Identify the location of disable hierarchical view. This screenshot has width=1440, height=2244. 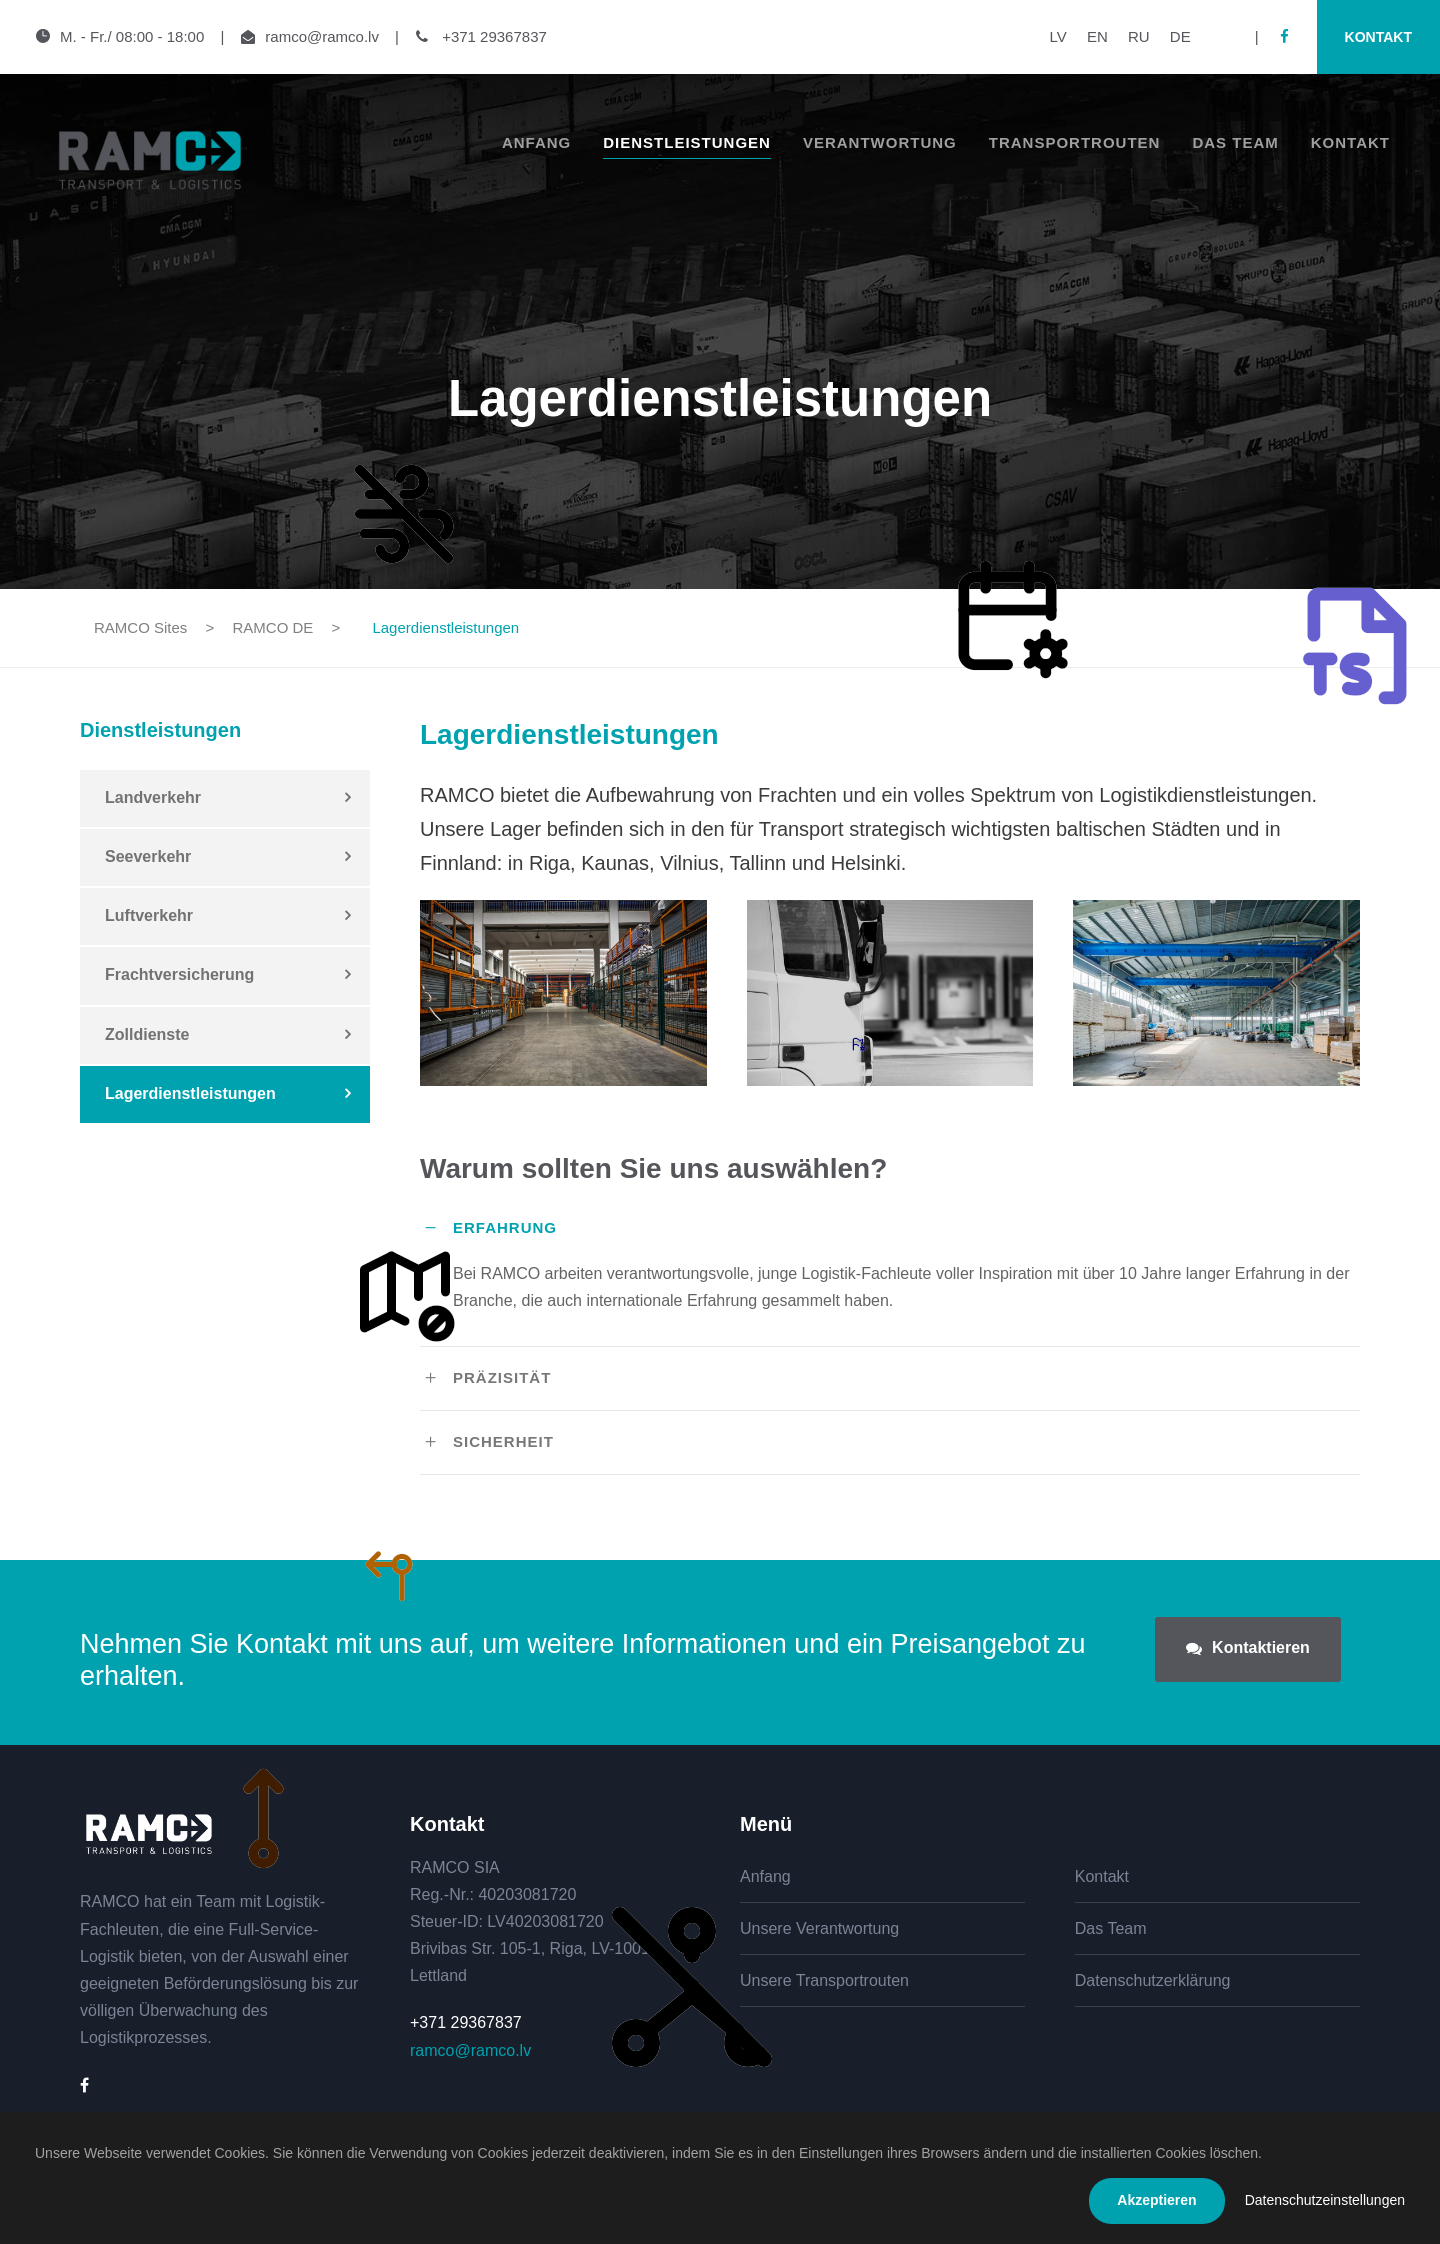
(692, 1987).